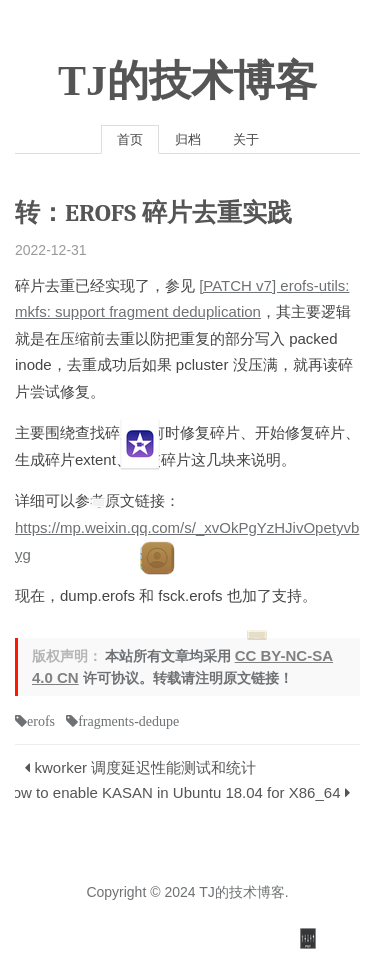 This screenshot has height=960, width=375. Describe the element at coordinates (140, 445) in the screenshot. I see `open a mobile video project in iMovie` at that location.